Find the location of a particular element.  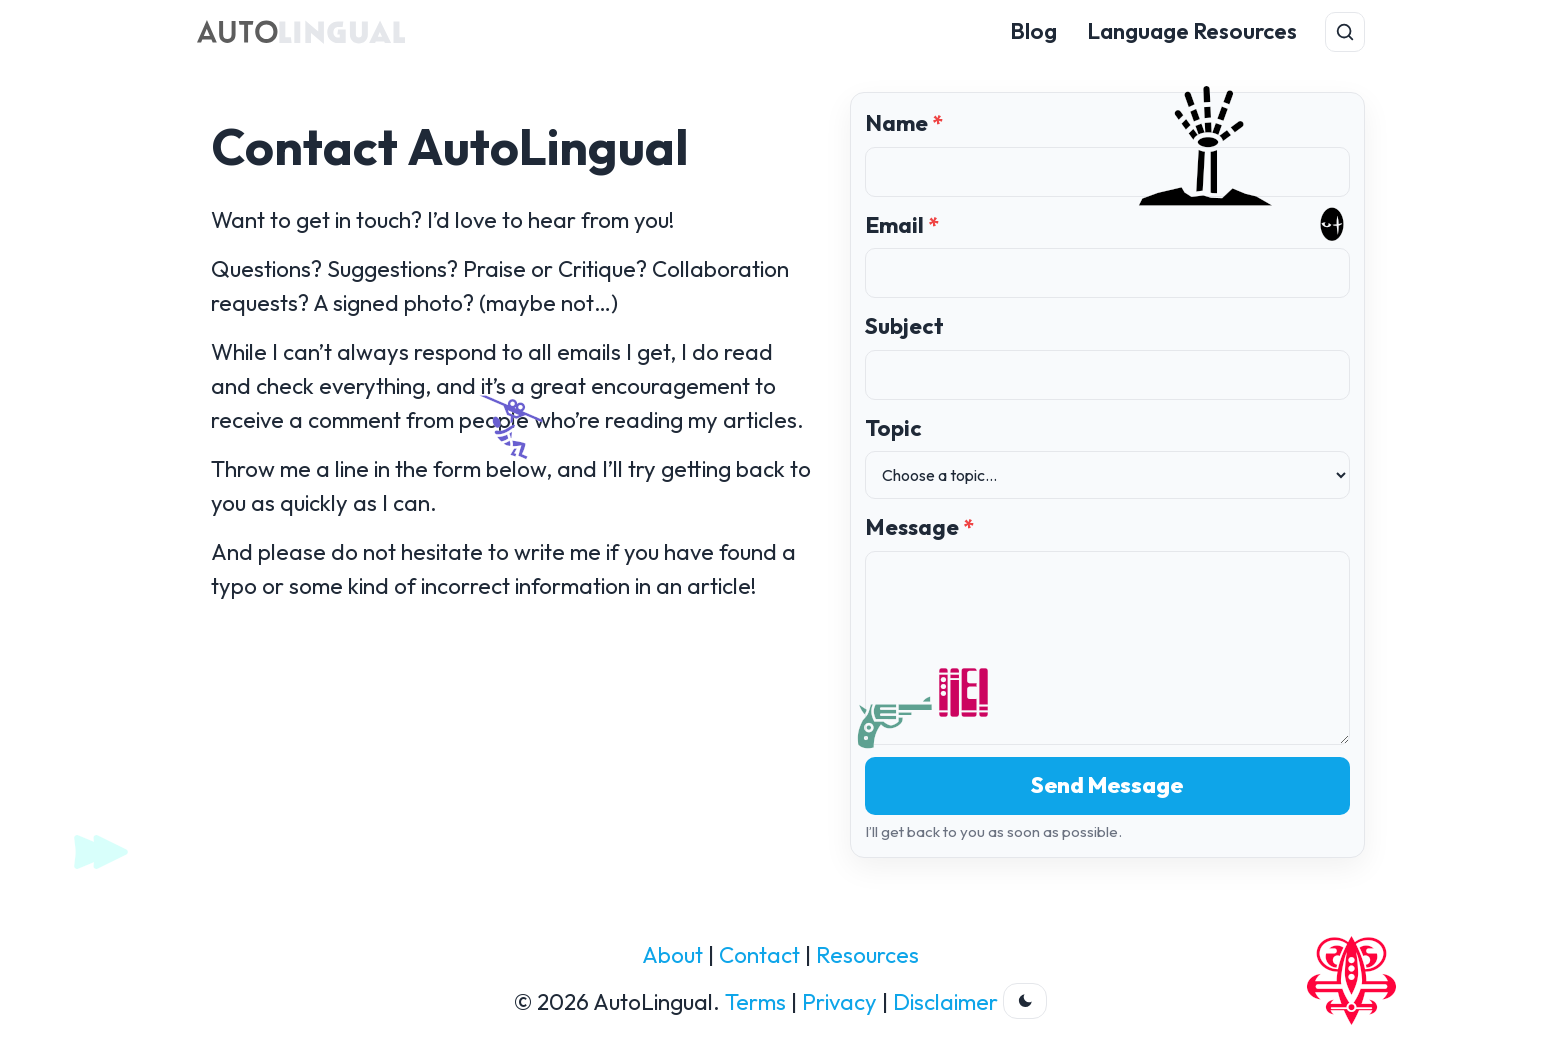

summon or raise undead units is located at coordinates (1206, 139).